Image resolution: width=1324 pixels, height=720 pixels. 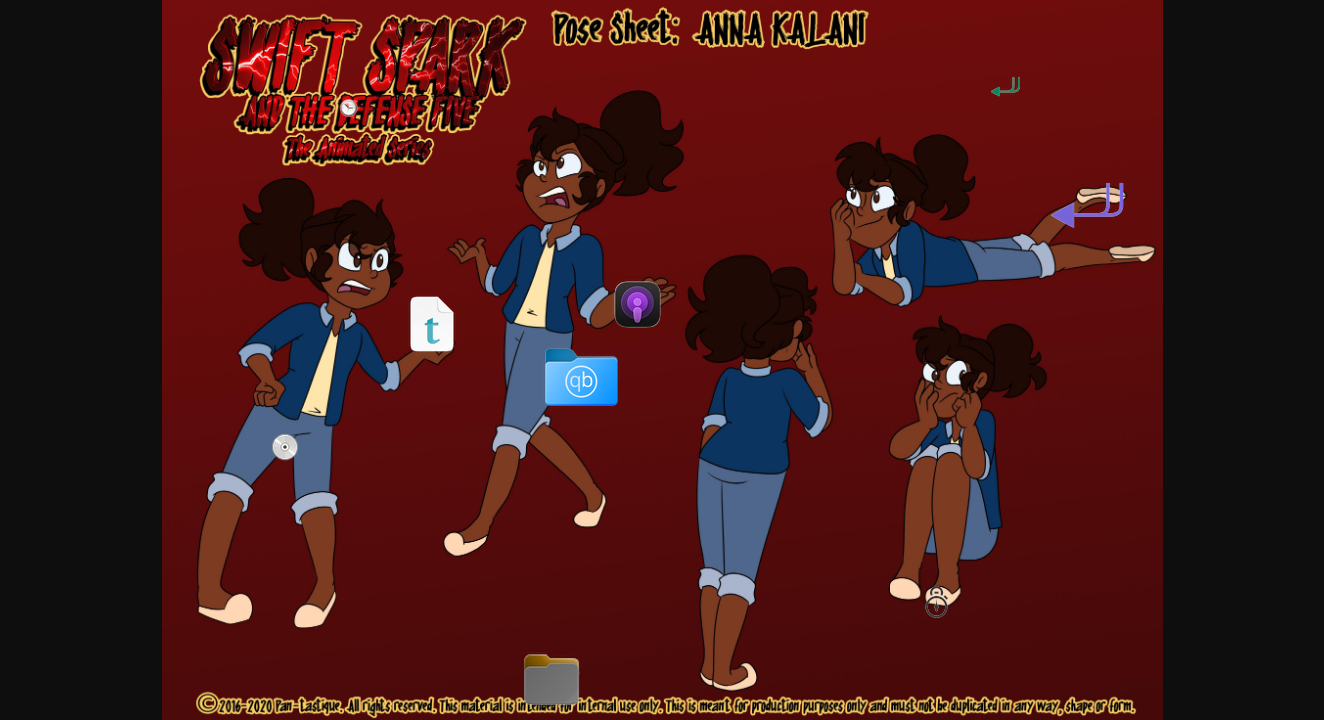 What do you see at coordinates (551, 679) in the screenshot?
I see `open folder to view contents` at bounding box center [551, 679].